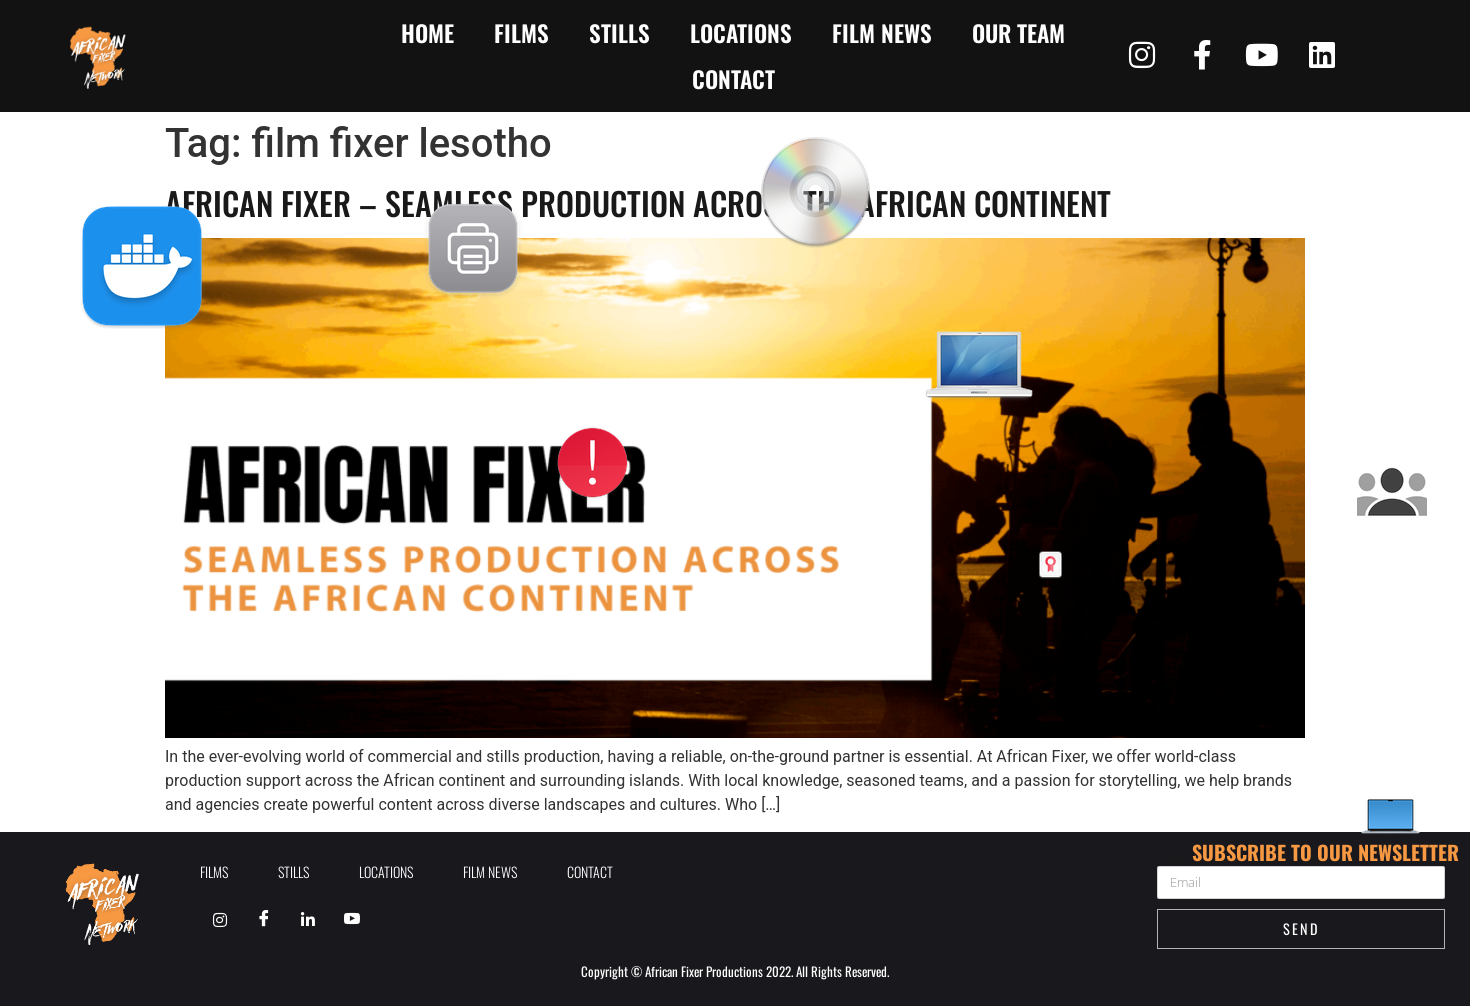 The image size is (1470, 1006). What do you see at coordinates (142, 266) in the screenshot?
I see `open Docker Desktop application` at bounding box center [142, 266].